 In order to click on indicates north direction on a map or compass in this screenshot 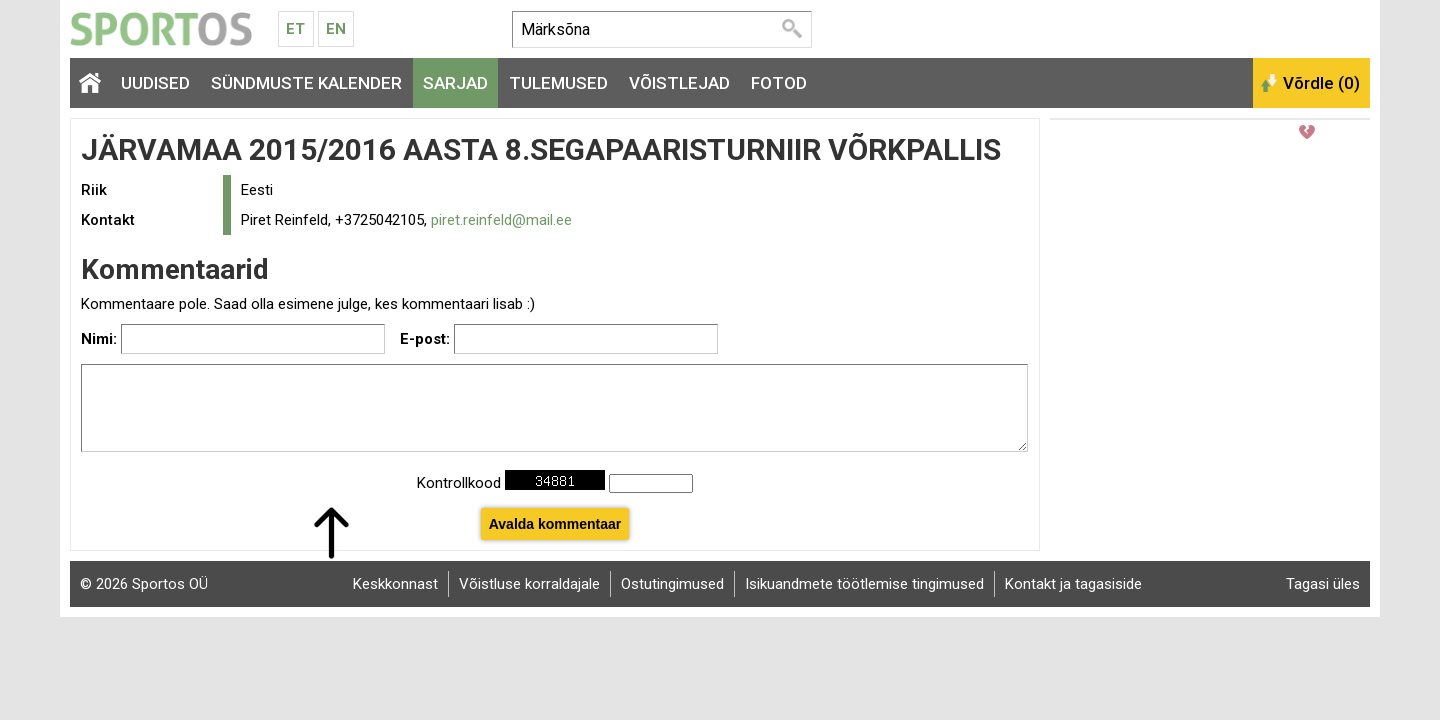, I will do `click(331, 532)`.